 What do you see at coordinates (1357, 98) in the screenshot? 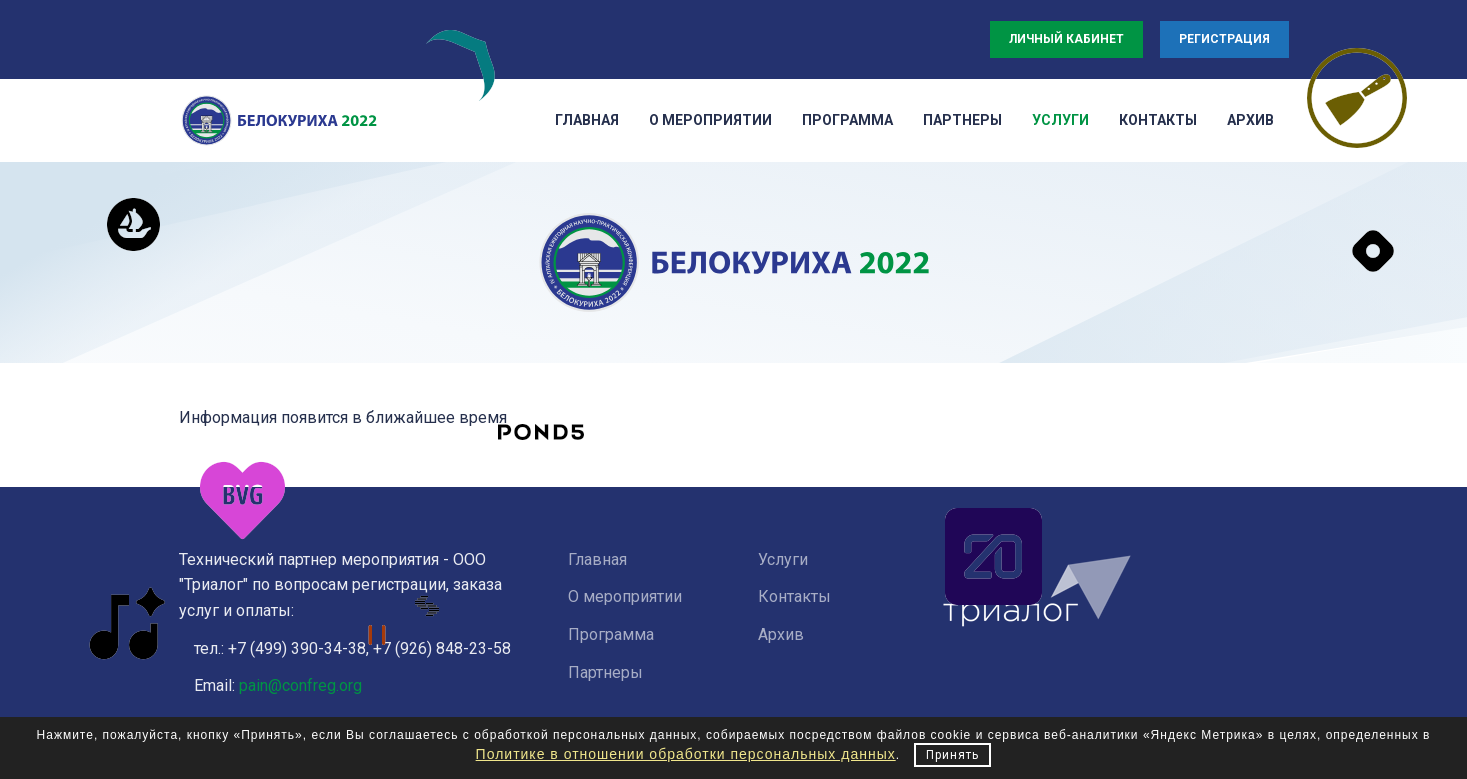
I see `Scrapy web scraping framework logo` at bounding box center [1357, 98].